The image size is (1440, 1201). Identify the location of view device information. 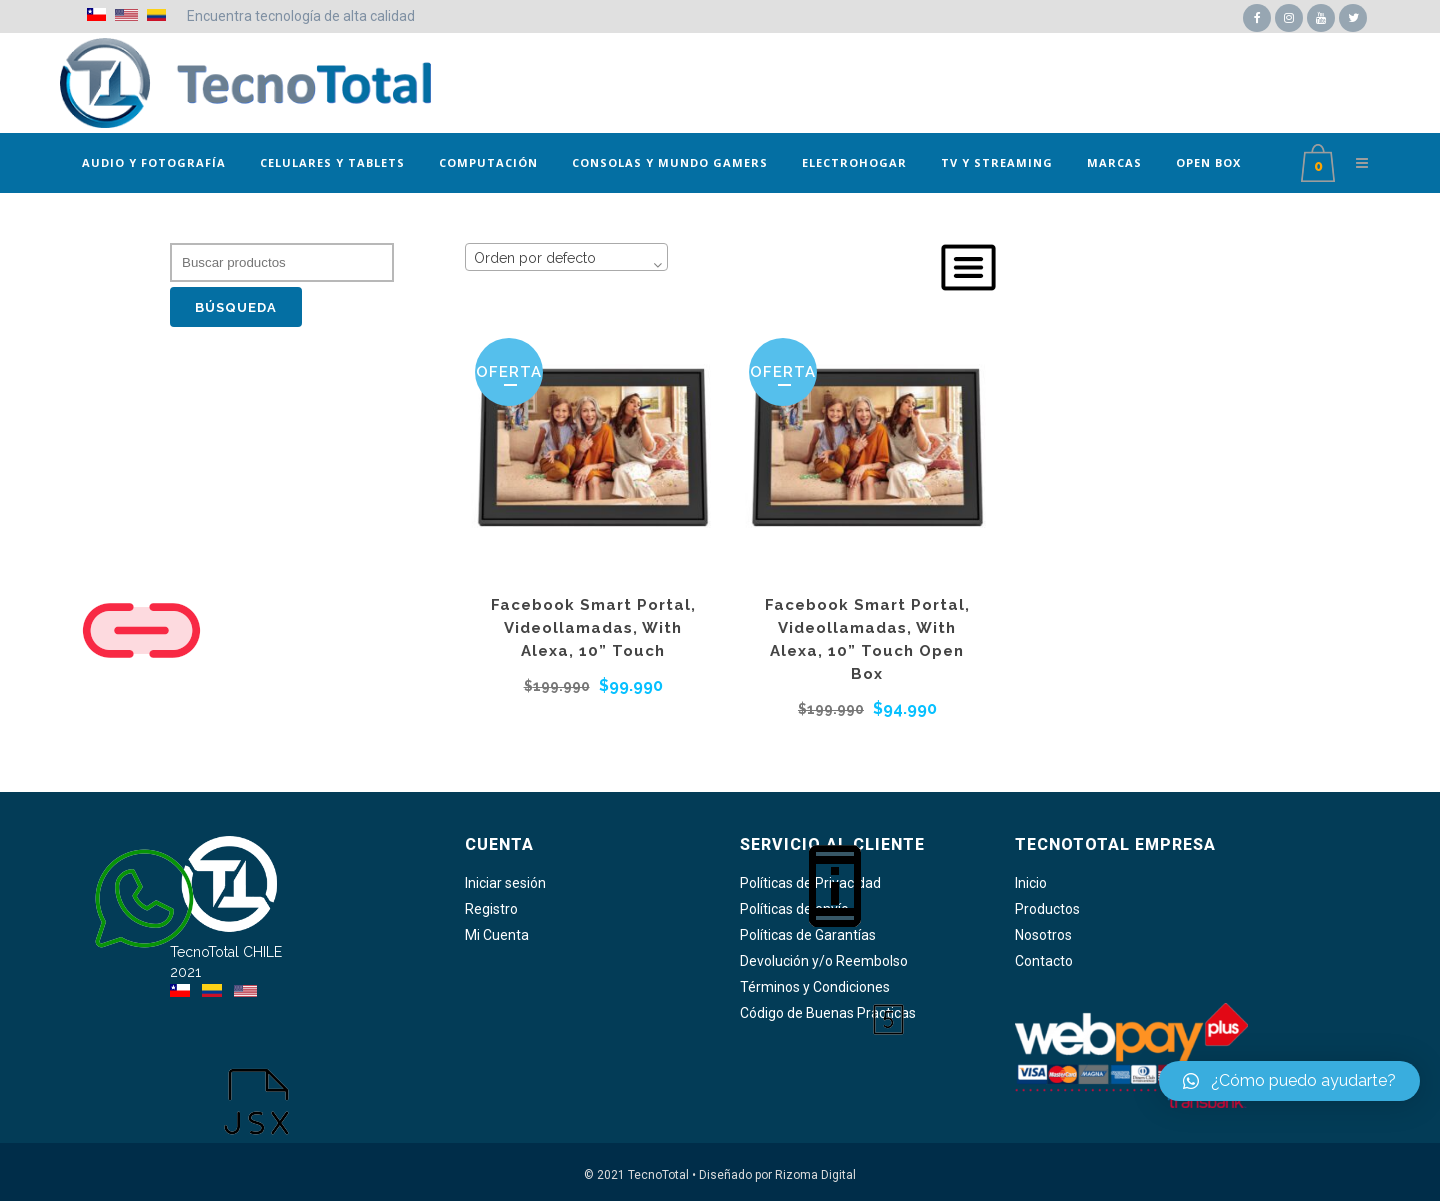
(835, 886).